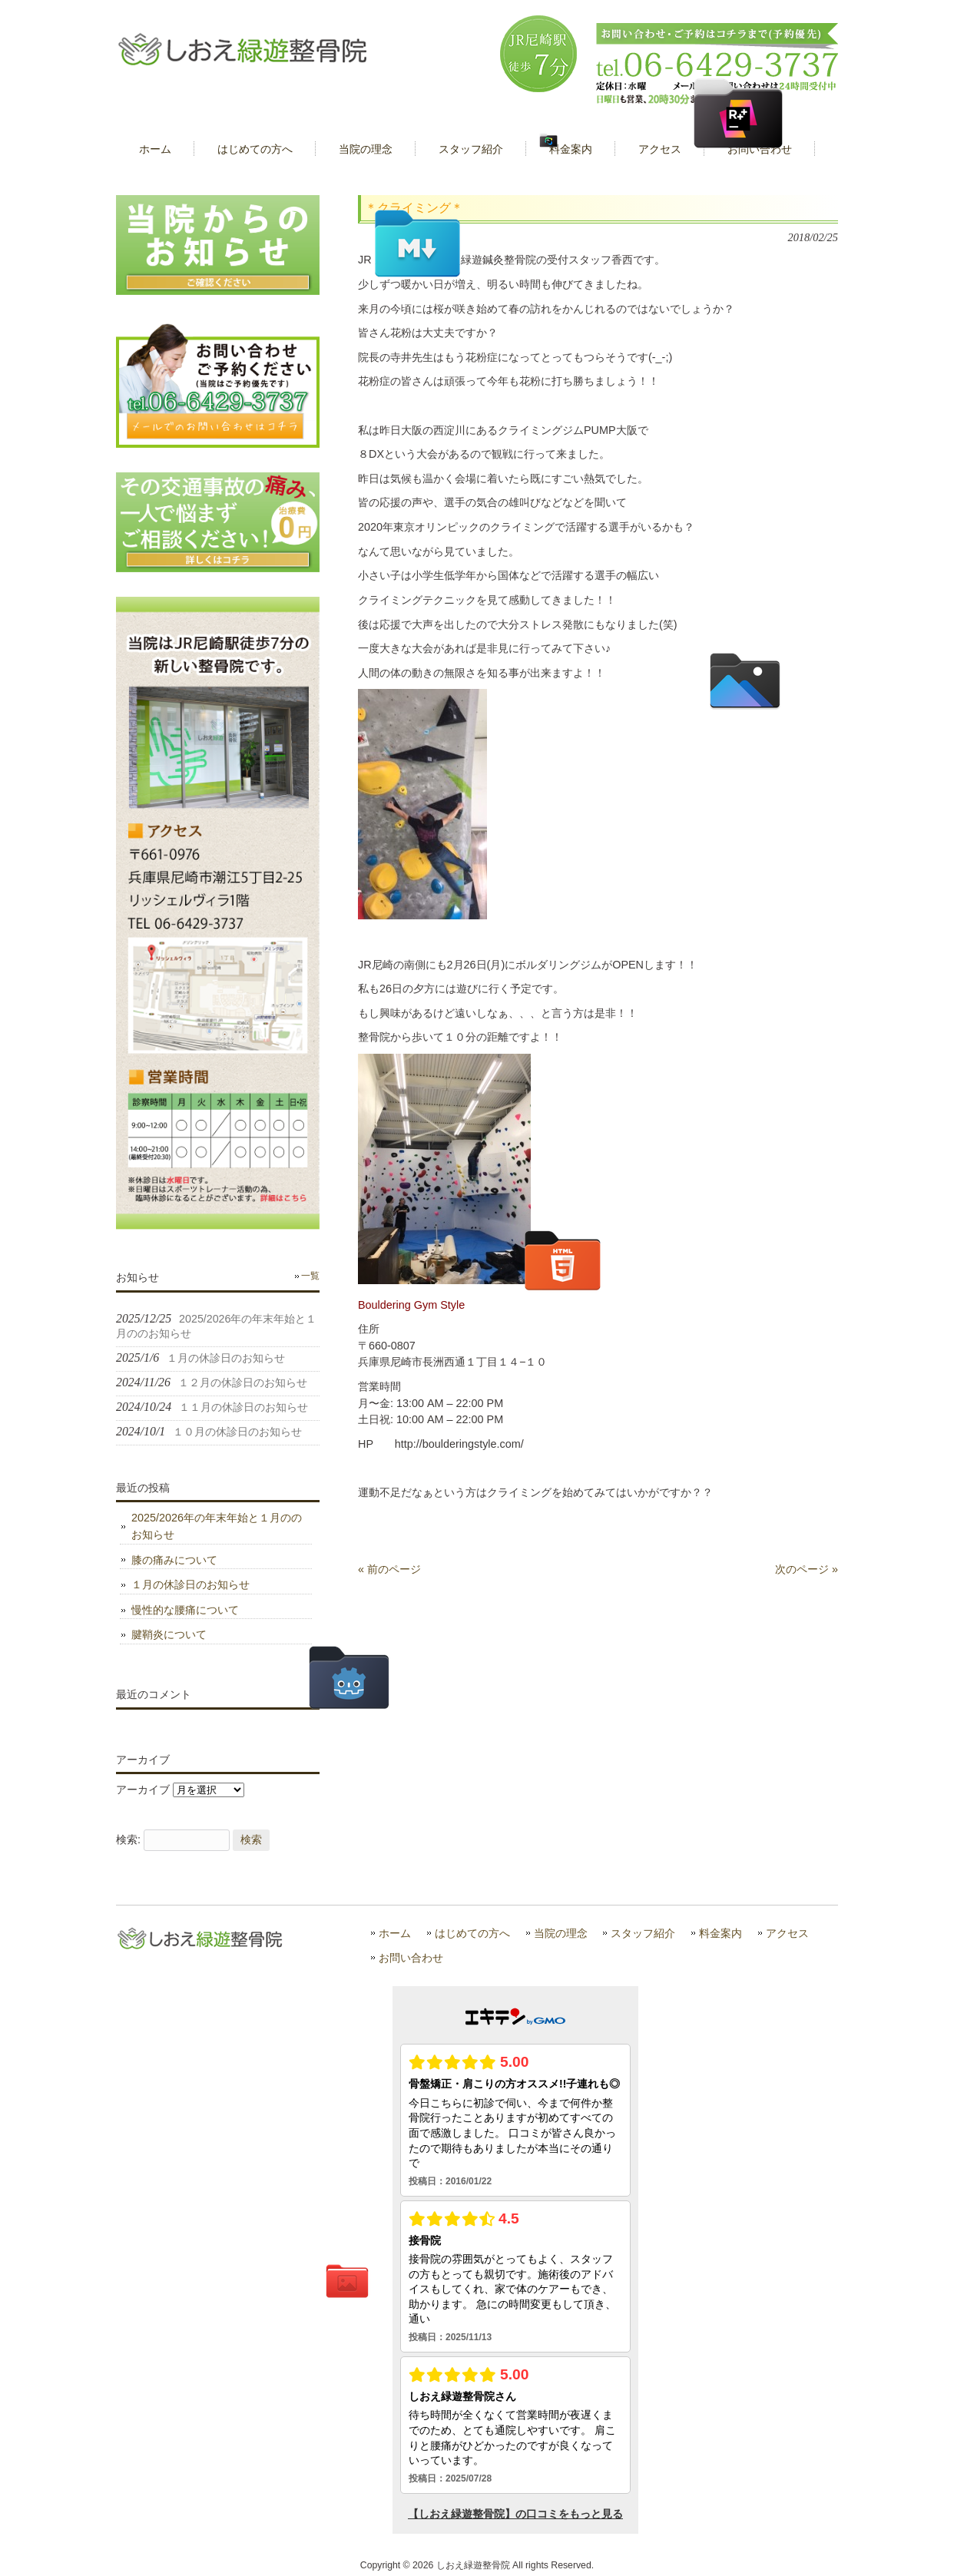 Image resolution: width=954 pixels, height=2576 pixels. What do you see at coordinates (562, 1263) in the screenshot?
I see `folder containing HTML files` at bounding box center [562, 1263].